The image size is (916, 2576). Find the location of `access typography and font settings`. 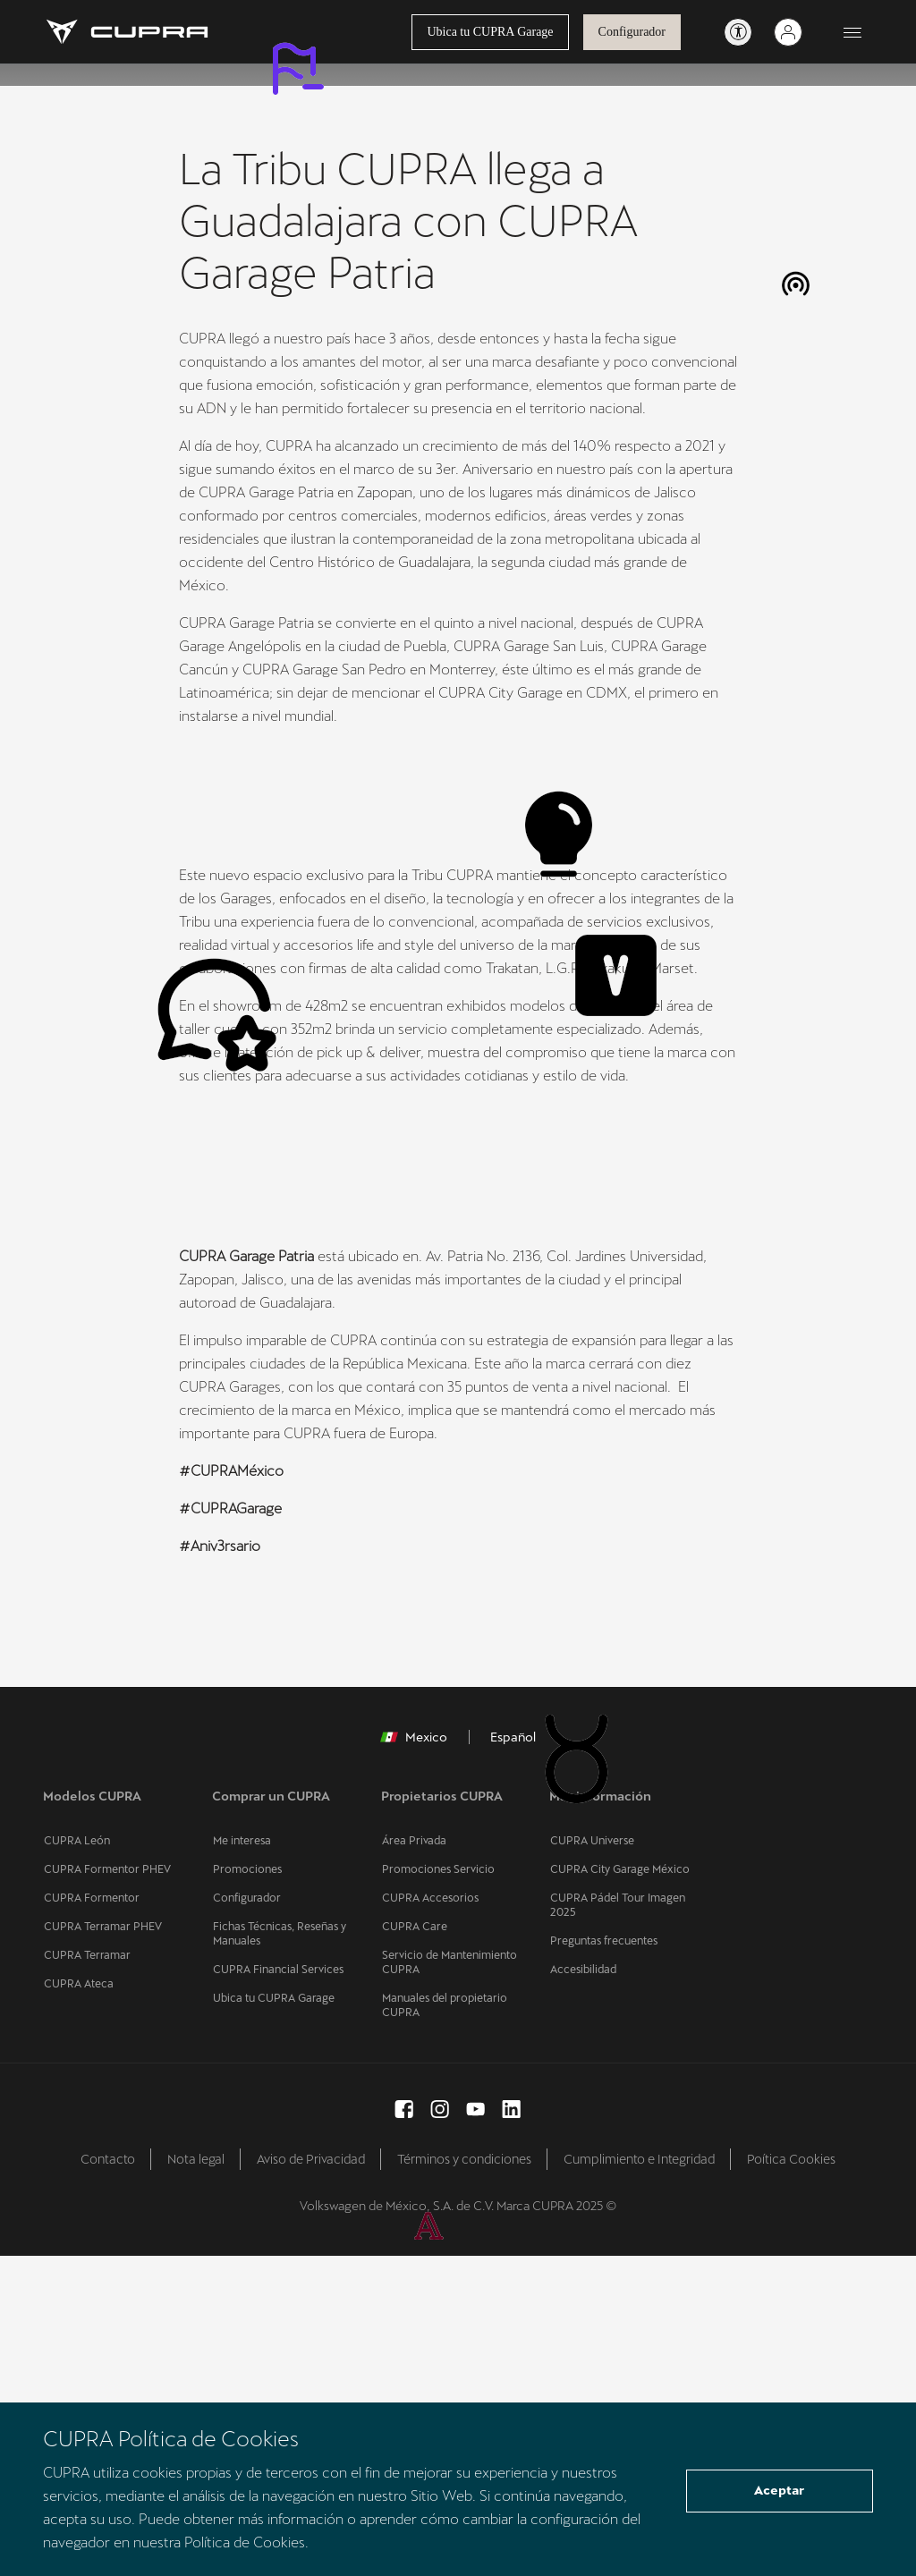

access typography and font settings is located at coordinates (428, 2225).